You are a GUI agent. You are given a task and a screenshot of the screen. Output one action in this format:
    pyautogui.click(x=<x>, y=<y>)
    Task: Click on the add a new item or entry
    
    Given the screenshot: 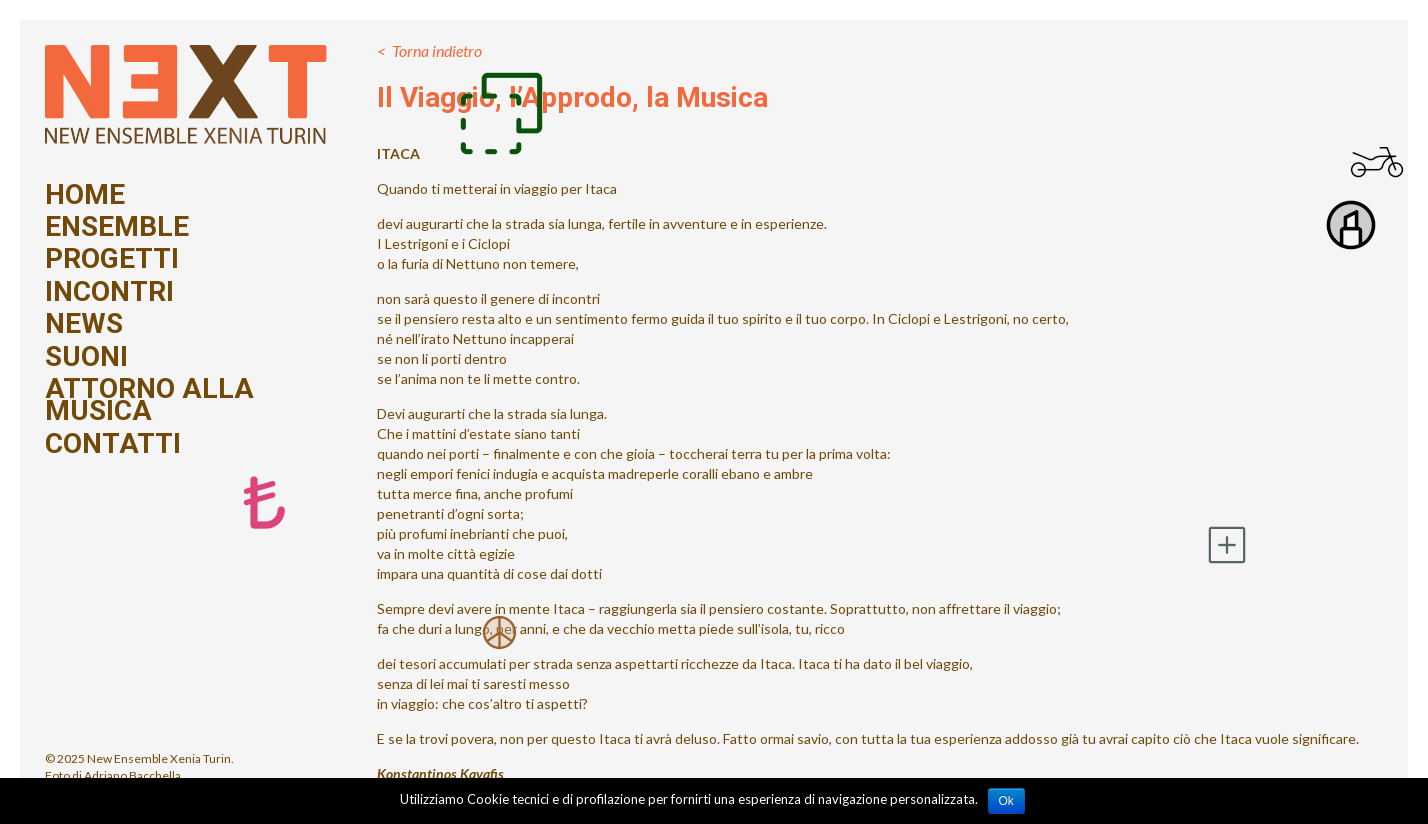 What is the action you would take?
    pyautogui.click(x=1227, y=545)
    